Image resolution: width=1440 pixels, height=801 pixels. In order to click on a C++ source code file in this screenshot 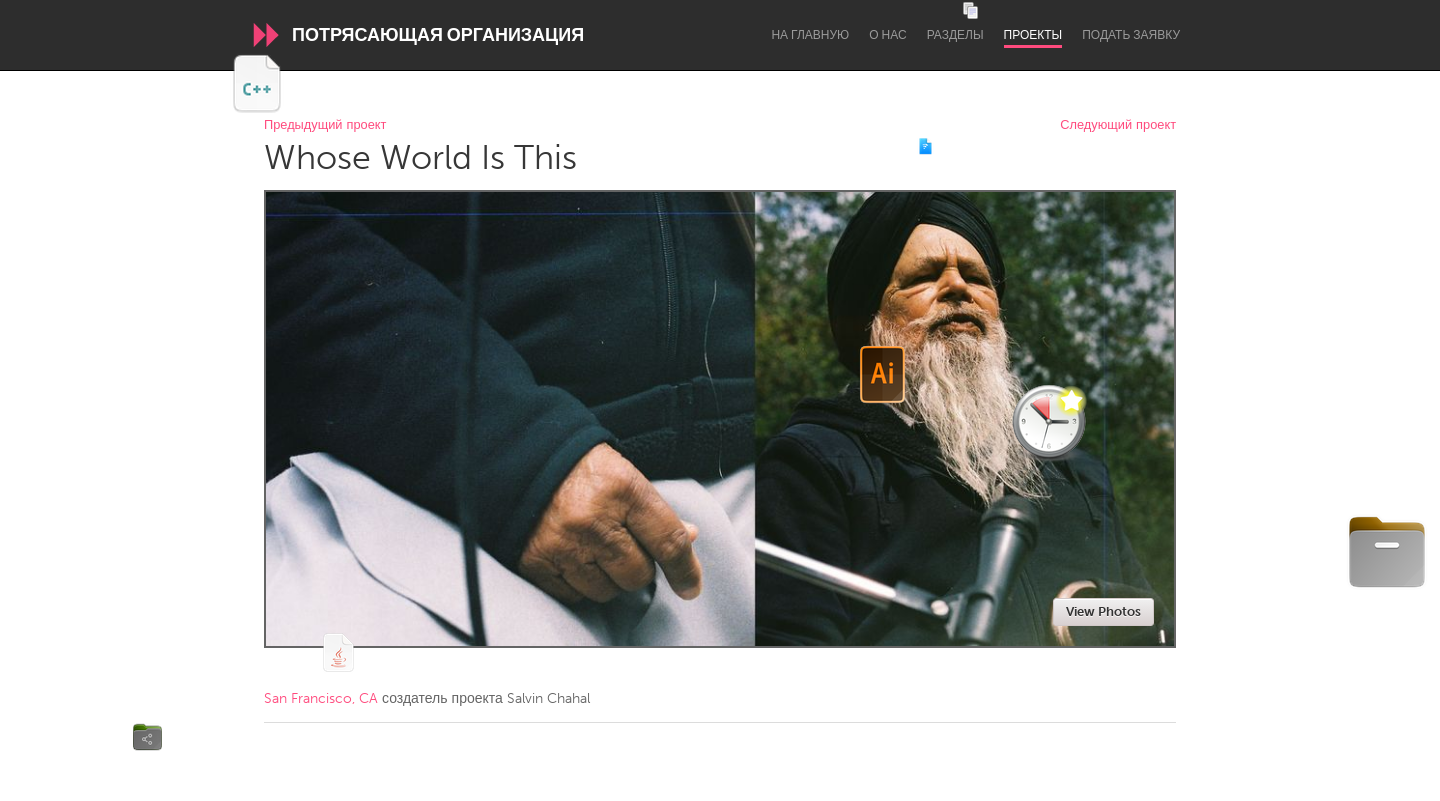, I will do `click(257, 83)`.